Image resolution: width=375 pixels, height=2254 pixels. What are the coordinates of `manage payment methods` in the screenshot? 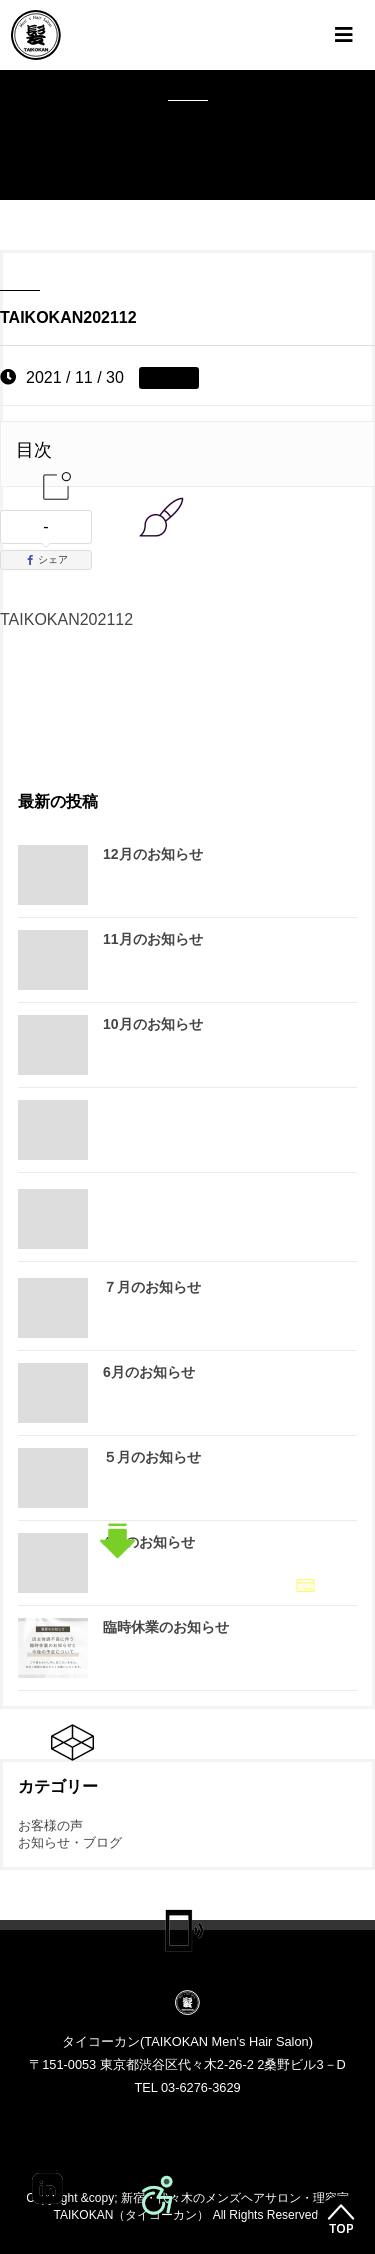 It's located at (305, 1585).